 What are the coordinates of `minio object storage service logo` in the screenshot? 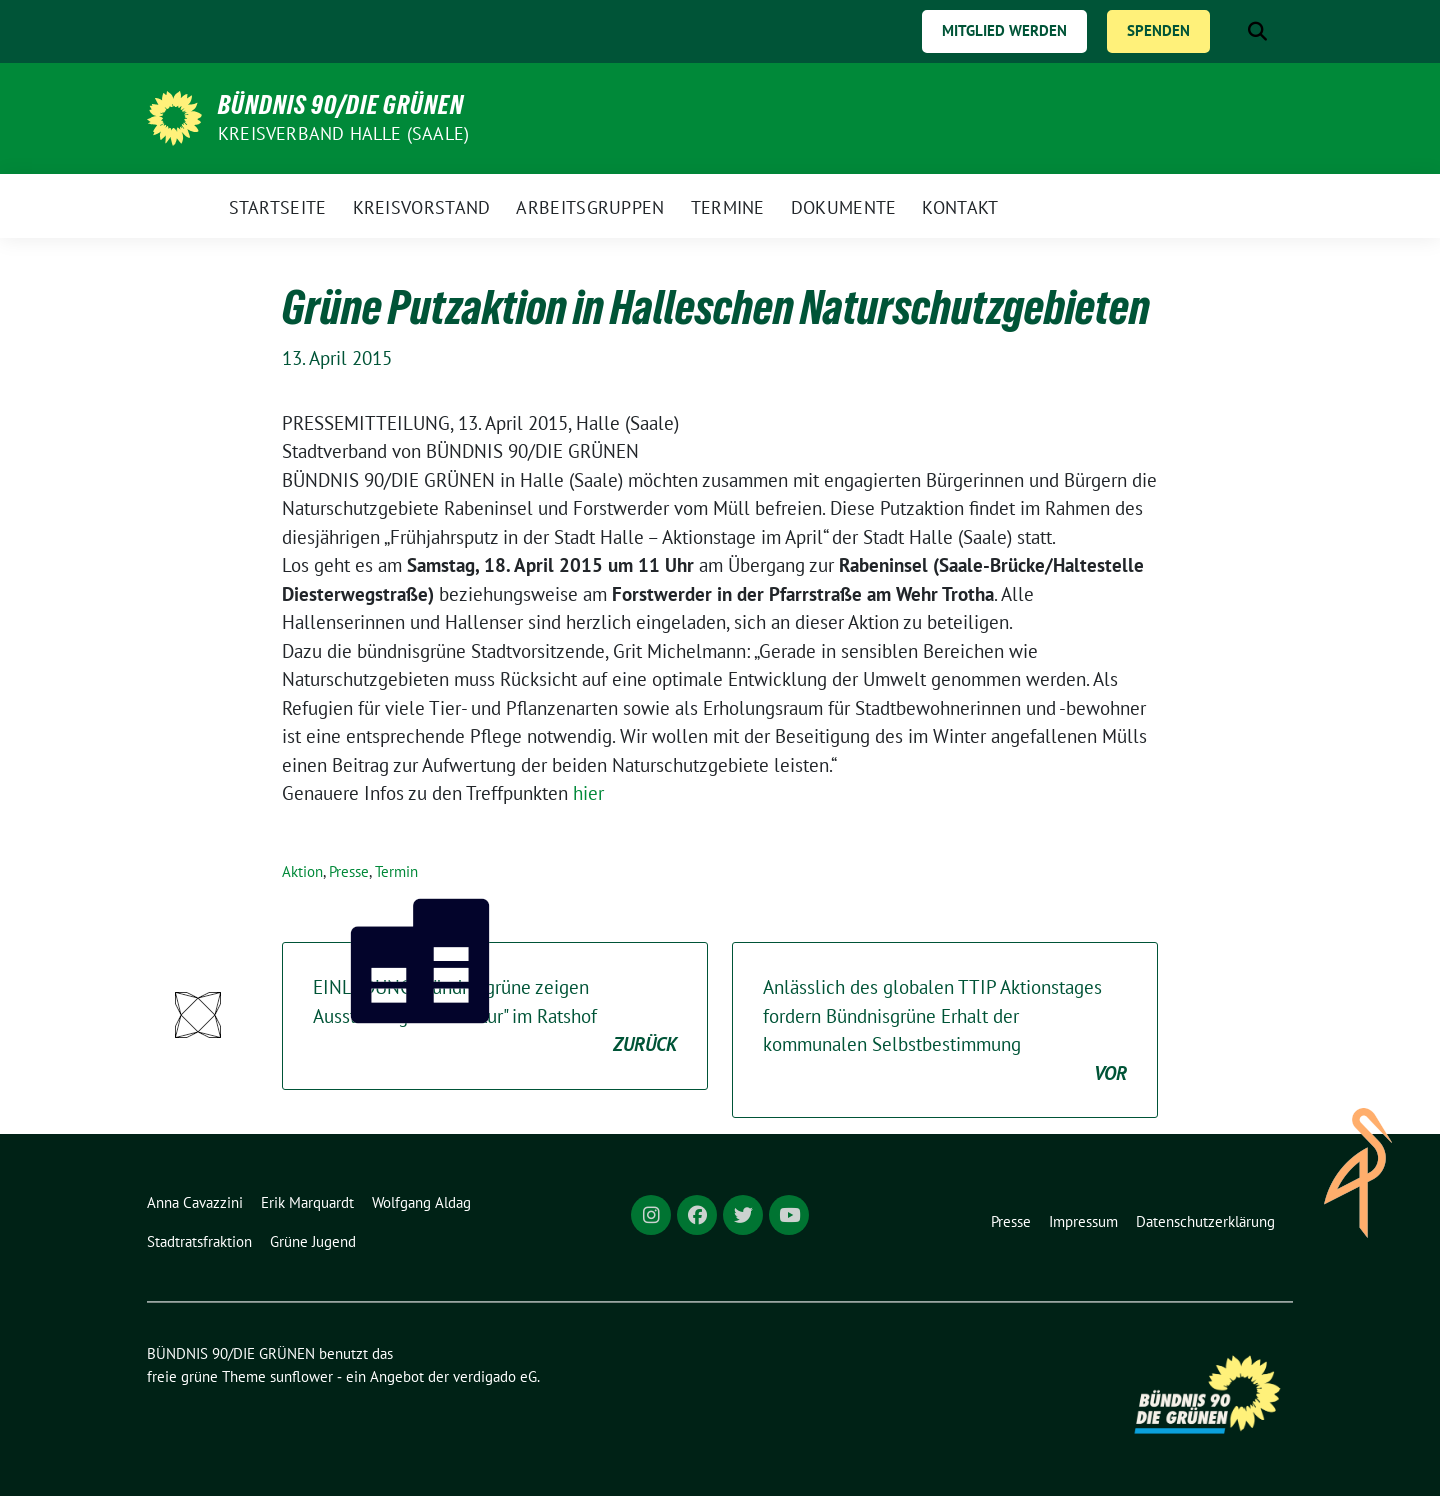 It's located at (1358, 1173).